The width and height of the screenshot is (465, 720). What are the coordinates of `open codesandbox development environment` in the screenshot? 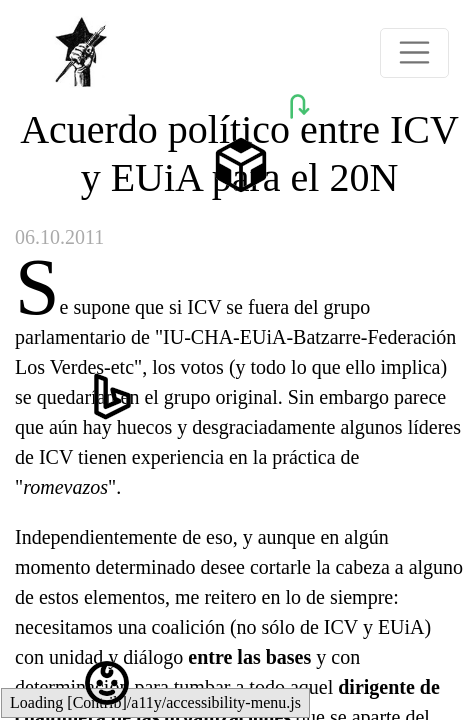 It's located at (241, 165).